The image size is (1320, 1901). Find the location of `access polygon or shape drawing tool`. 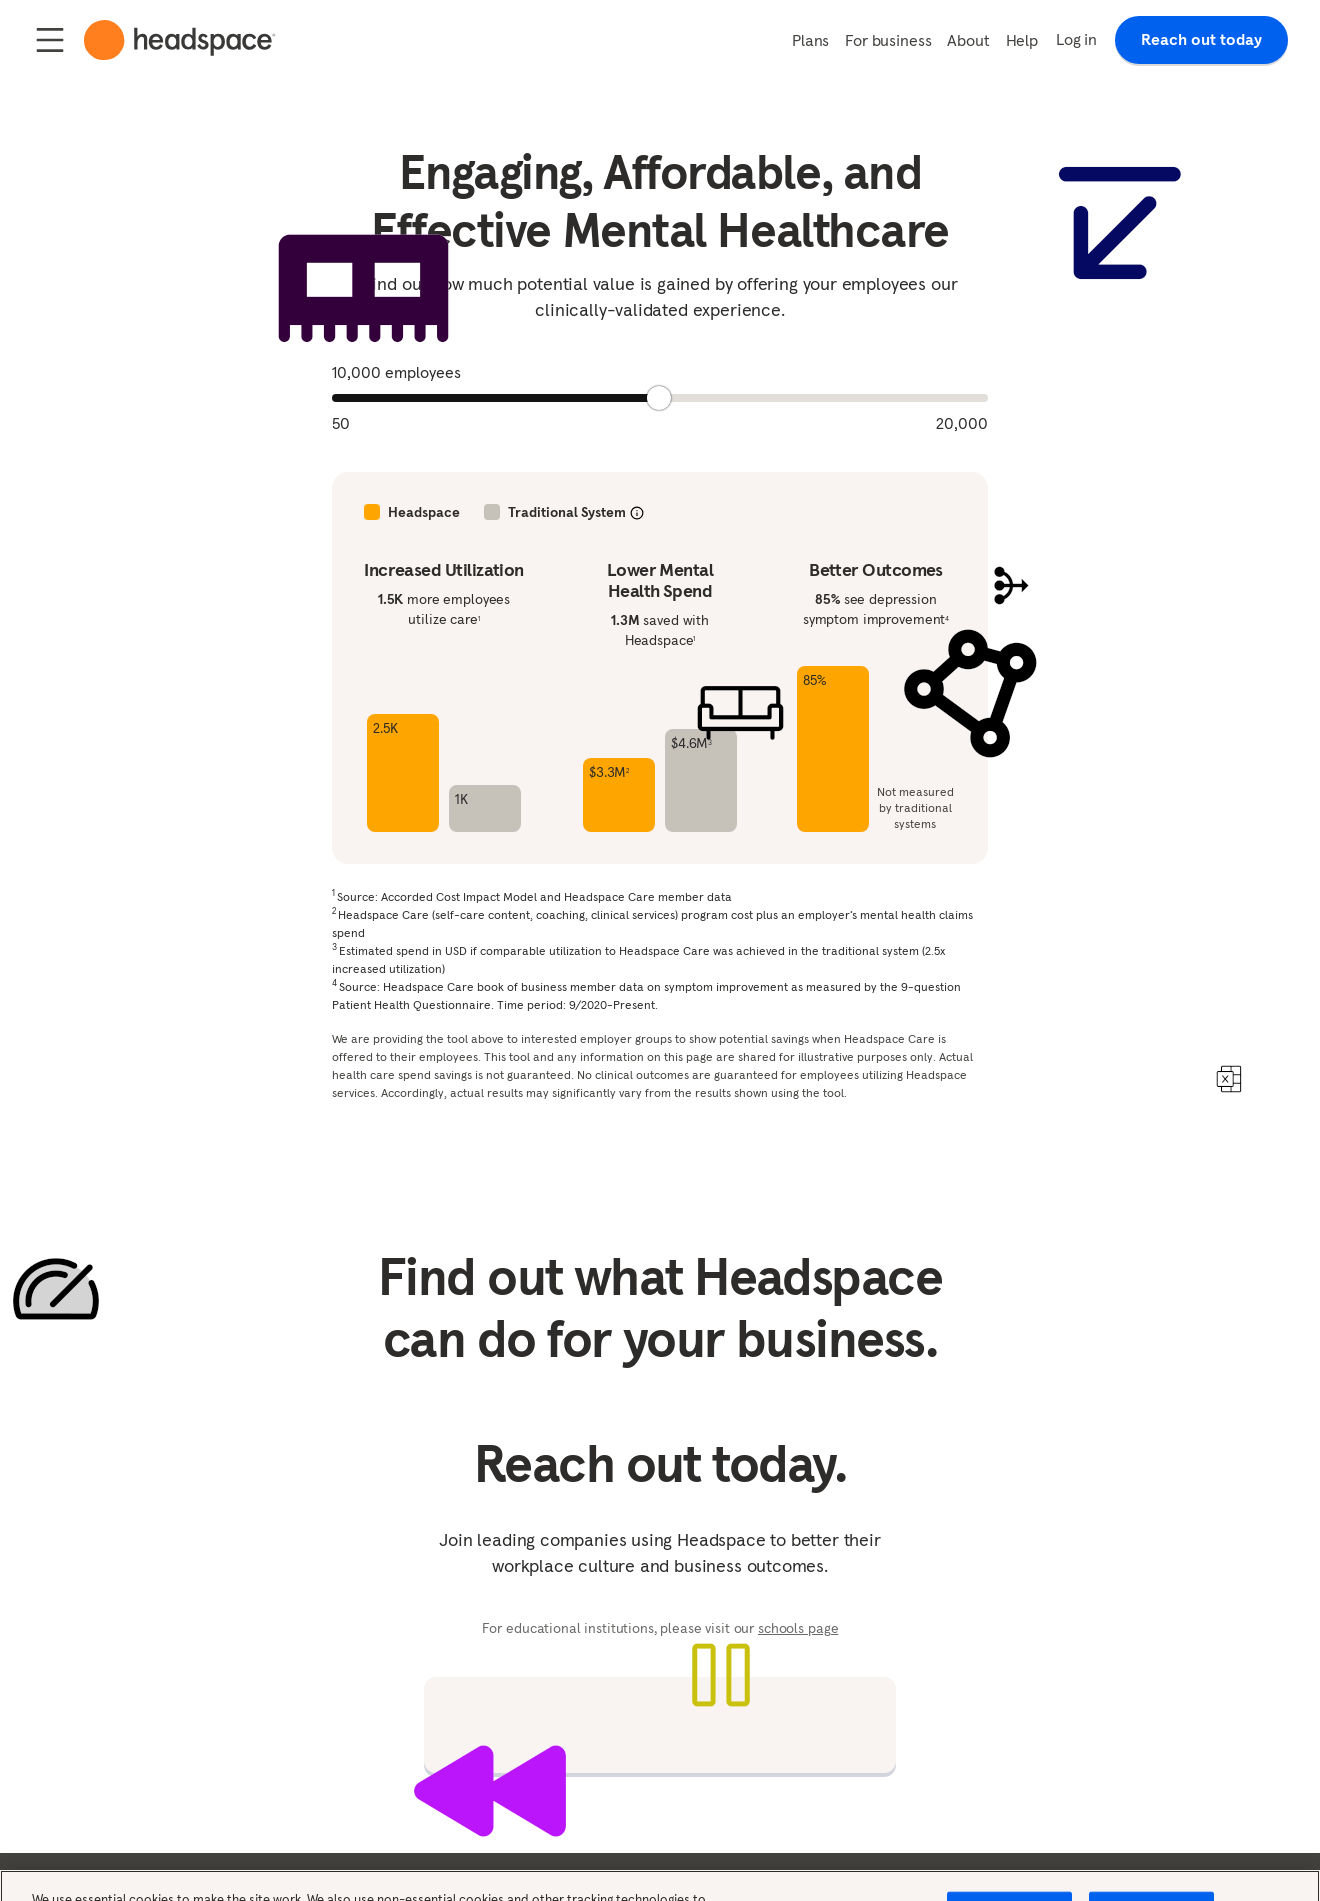

access polygon or shape drawing tool is located at coordinates (972, 693).